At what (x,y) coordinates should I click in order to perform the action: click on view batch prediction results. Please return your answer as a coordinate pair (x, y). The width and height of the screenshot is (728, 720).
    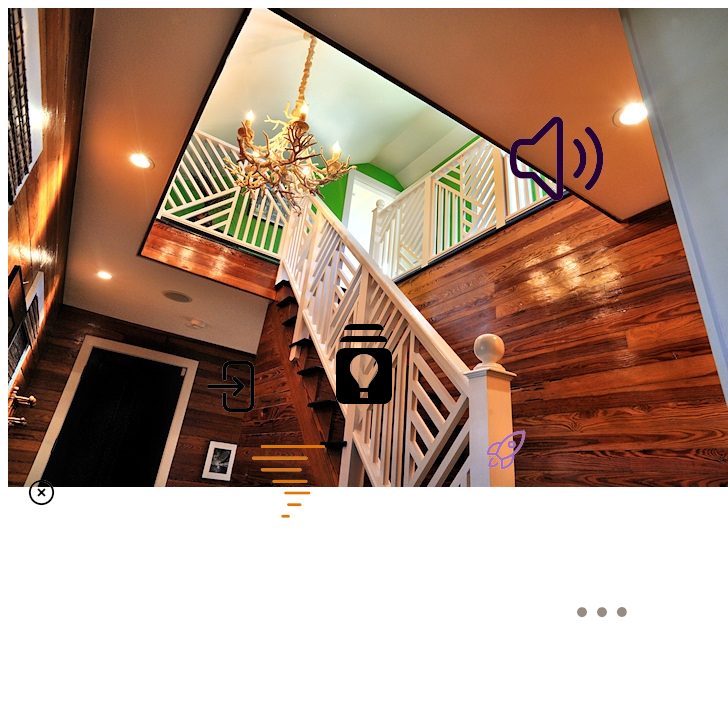
    Looking at the image, I should click on (364, 364).